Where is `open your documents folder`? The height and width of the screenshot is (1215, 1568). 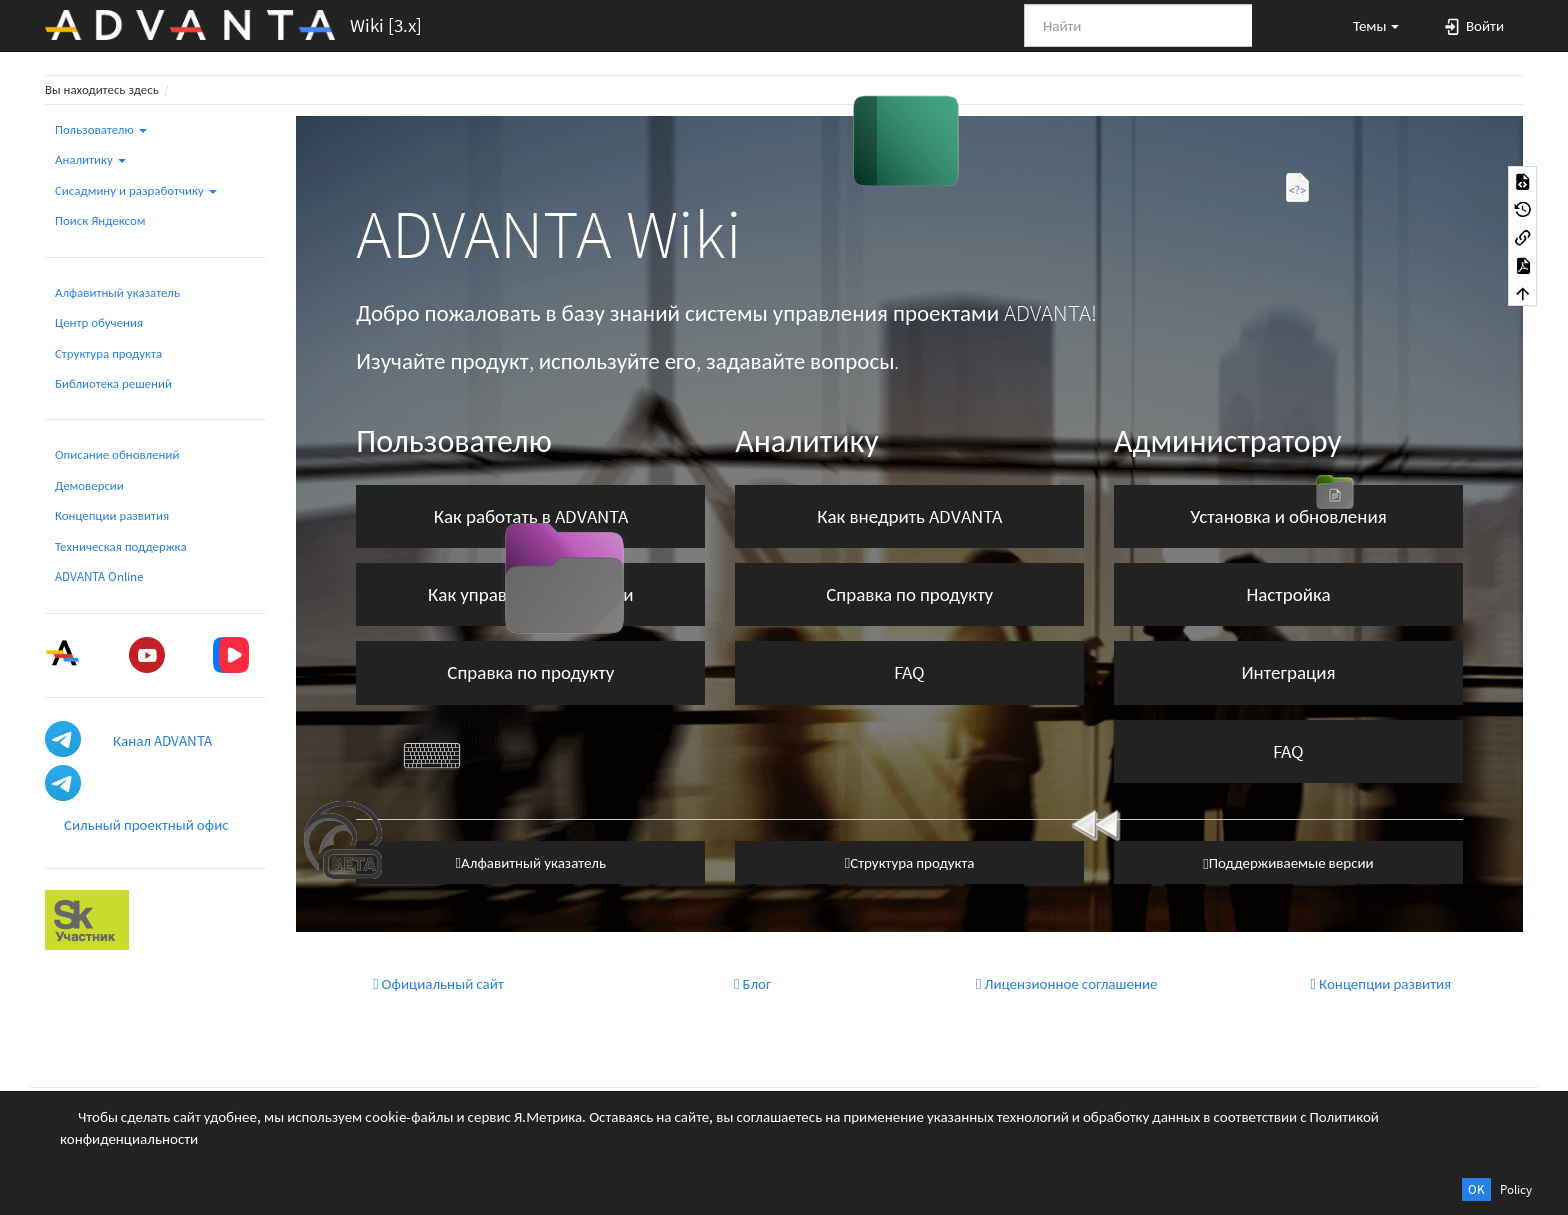 open your documents folder is located at coordinates (1335, 492).